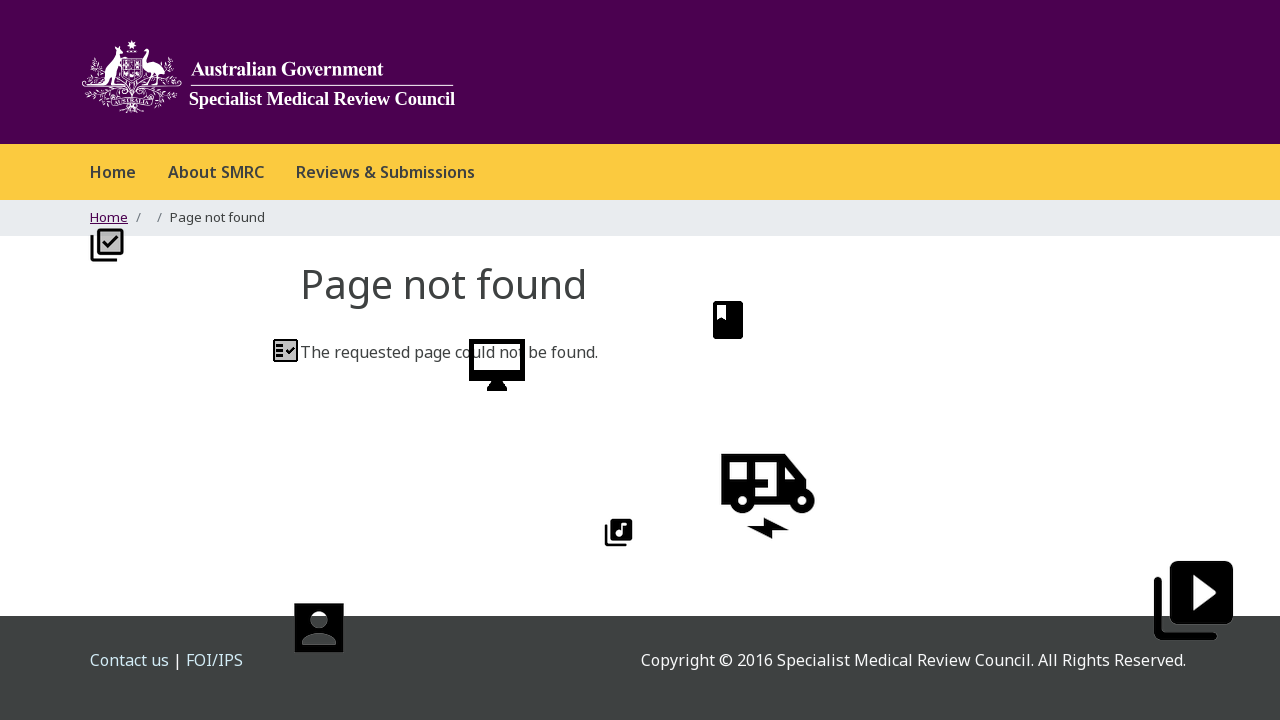 The width and height of the screenshot is (1280, 720). Describe the element at coordinates (1193, 600) in the screenshot. I see `access your video library` at that location.